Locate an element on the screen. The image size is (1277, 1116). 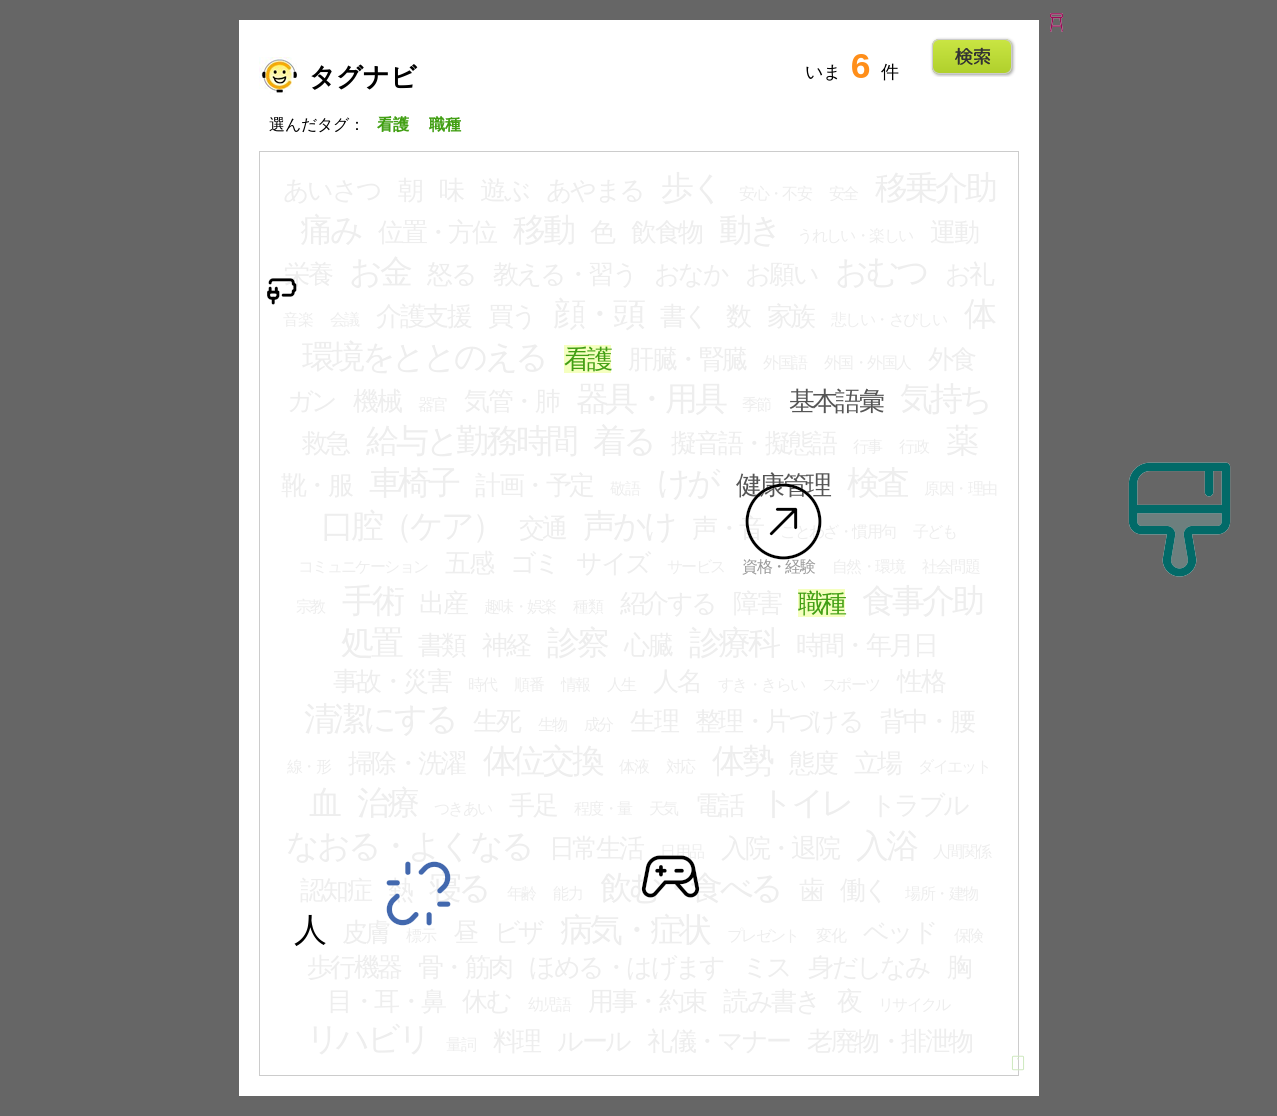
battery currently charging at medium level is located at coordinates (282, 287).